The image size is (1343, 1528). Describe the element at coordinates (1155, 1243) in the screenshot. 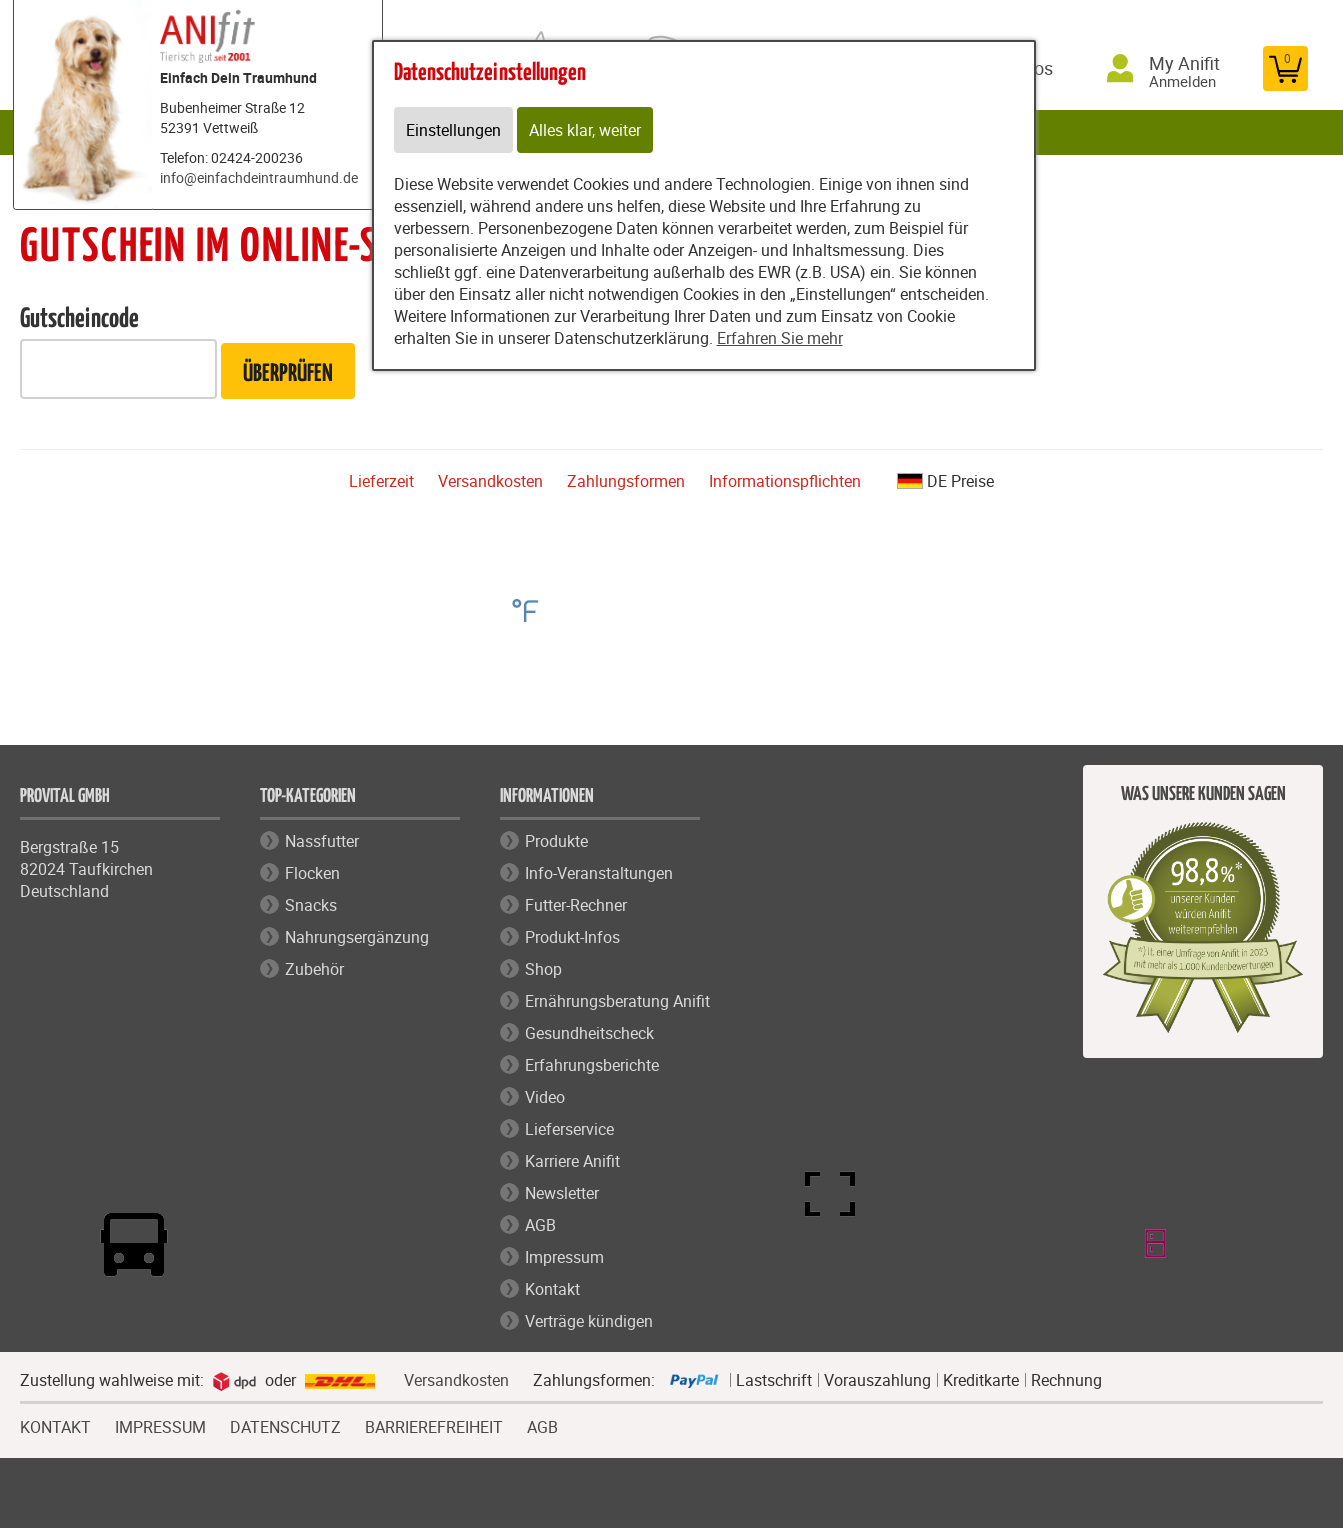

I see `access refrigerator or kitchen appliance controls` at that location.